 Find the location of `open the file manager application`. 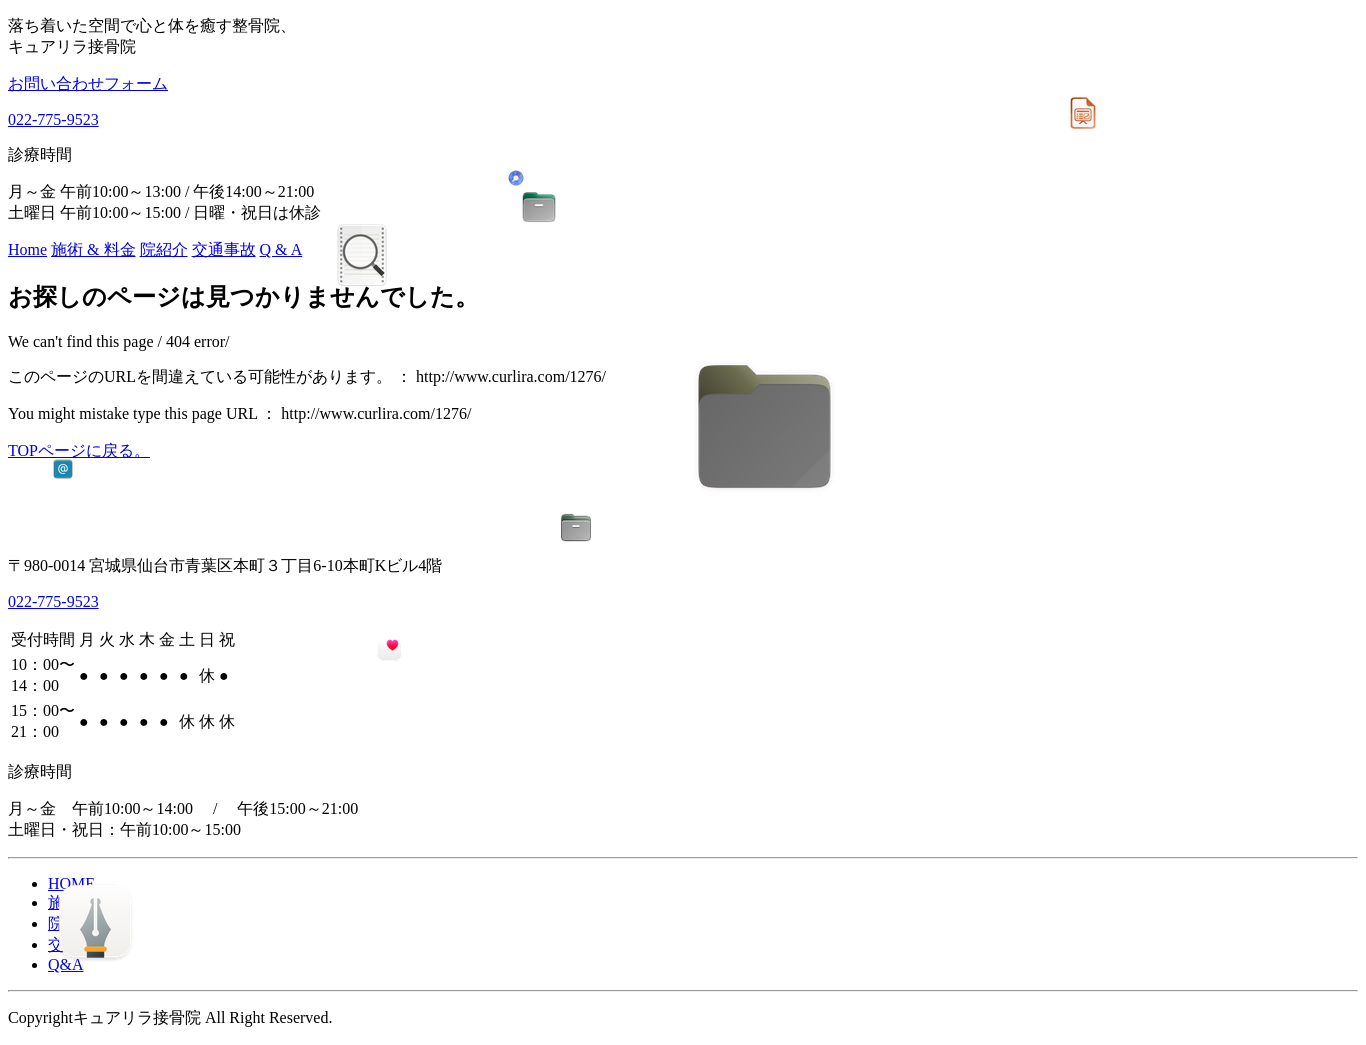

open the file manager application is located at coordinates (576, 527).